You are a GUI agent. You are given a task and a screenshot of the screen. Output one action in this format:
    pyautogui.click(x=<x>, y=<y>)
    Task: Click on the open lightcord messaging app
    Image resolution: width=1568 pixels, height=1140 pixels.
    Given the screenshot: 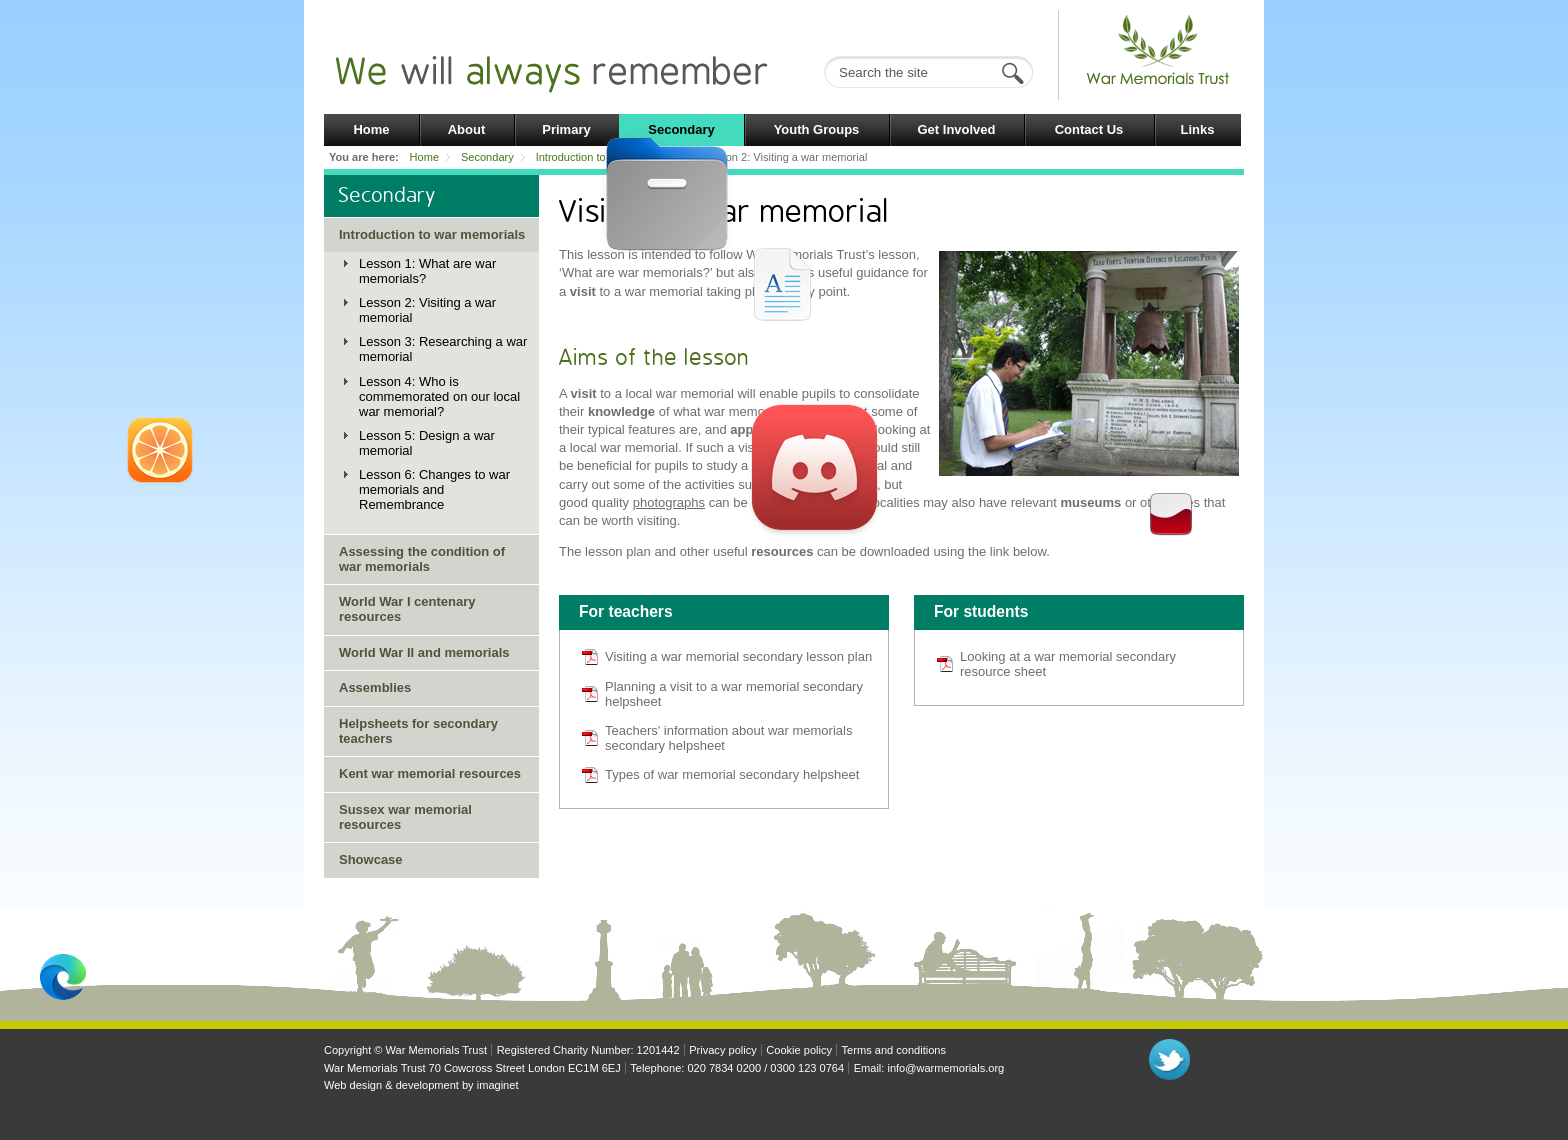 What is the action you would take?
    pyautogui.click(x=814, y=467)
    